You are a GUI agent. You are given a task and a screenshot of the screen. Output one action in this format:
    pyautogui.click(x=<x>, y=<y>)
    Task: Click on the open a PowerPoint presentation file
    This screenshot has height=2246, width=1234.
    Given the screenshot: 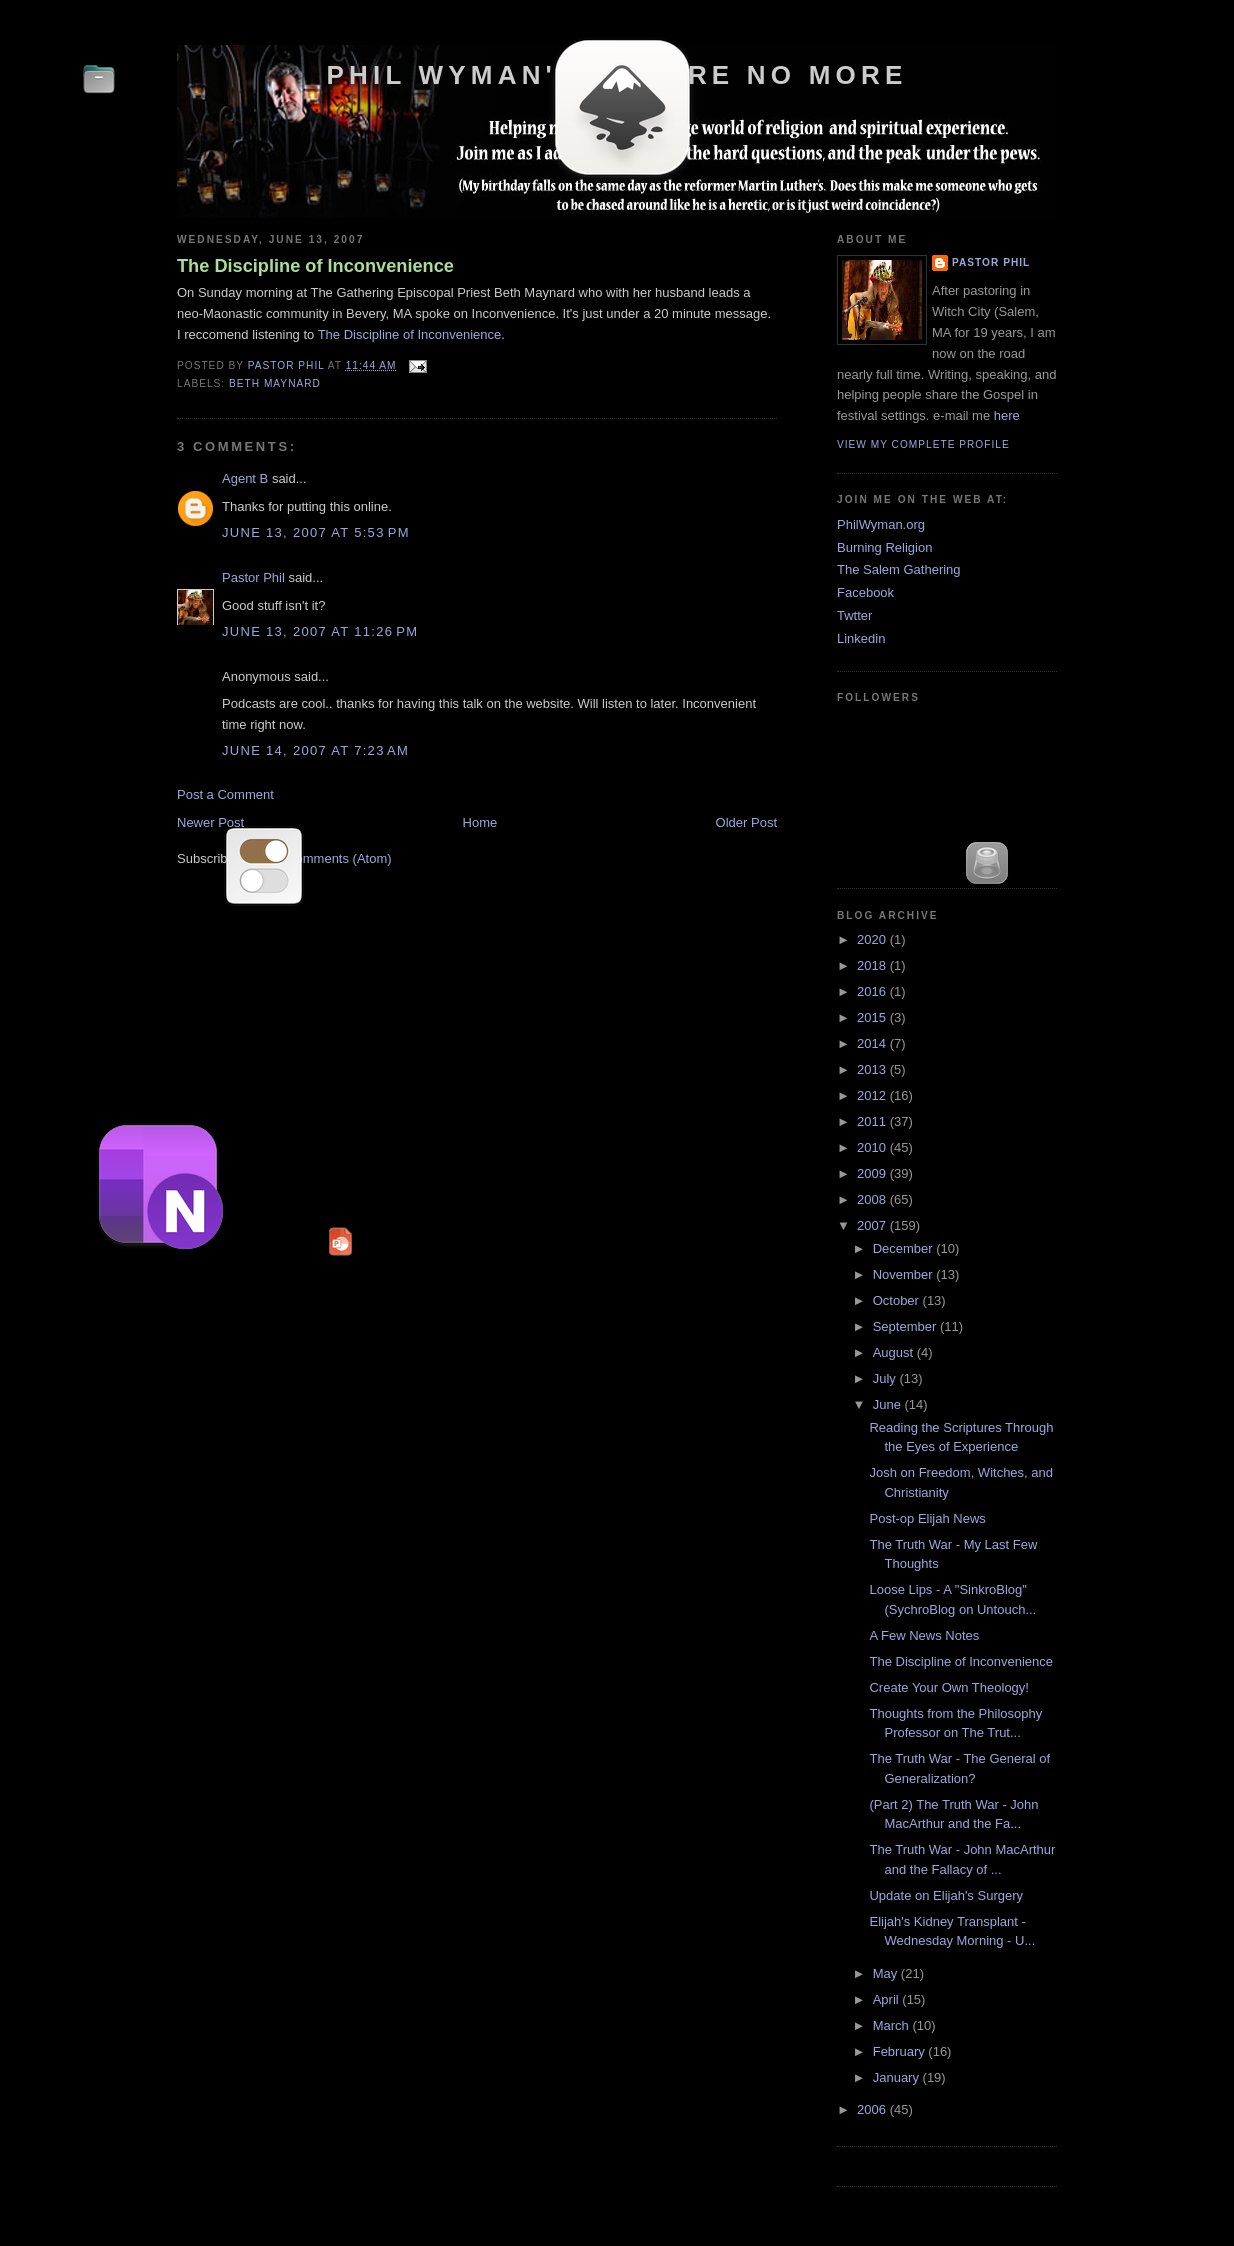 What is the action you would take?
    pyautogui.click(x=340, y=1241)
    